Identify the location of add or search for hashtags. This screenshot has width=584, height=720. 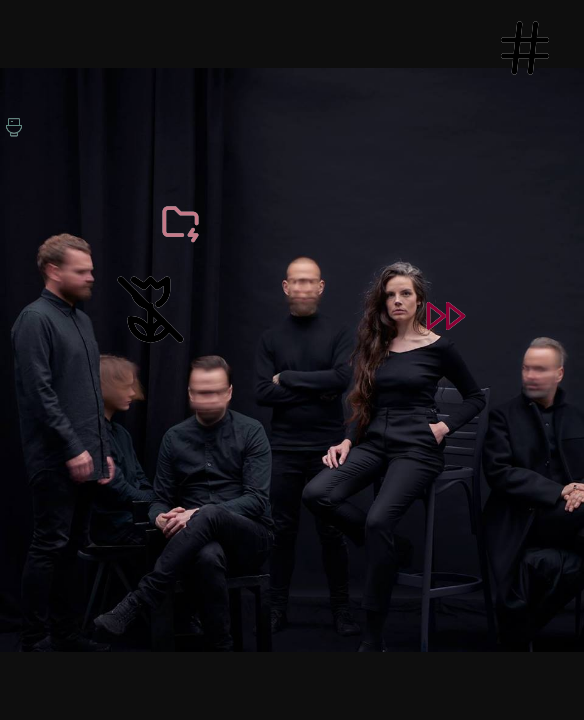
(525, 48).